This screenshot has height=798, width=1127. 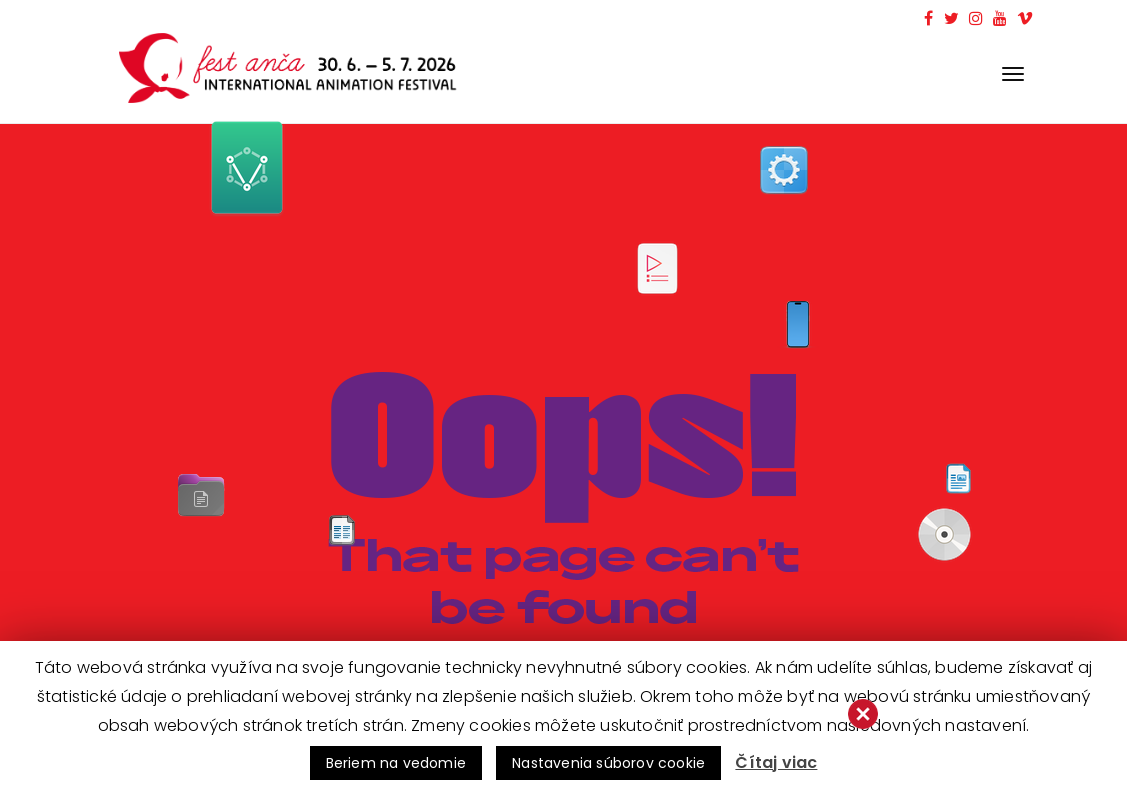 What do you see at coordinates (657, 268) in the screenshot?
I see `open a playlist file` at bounding box center [657, 268].